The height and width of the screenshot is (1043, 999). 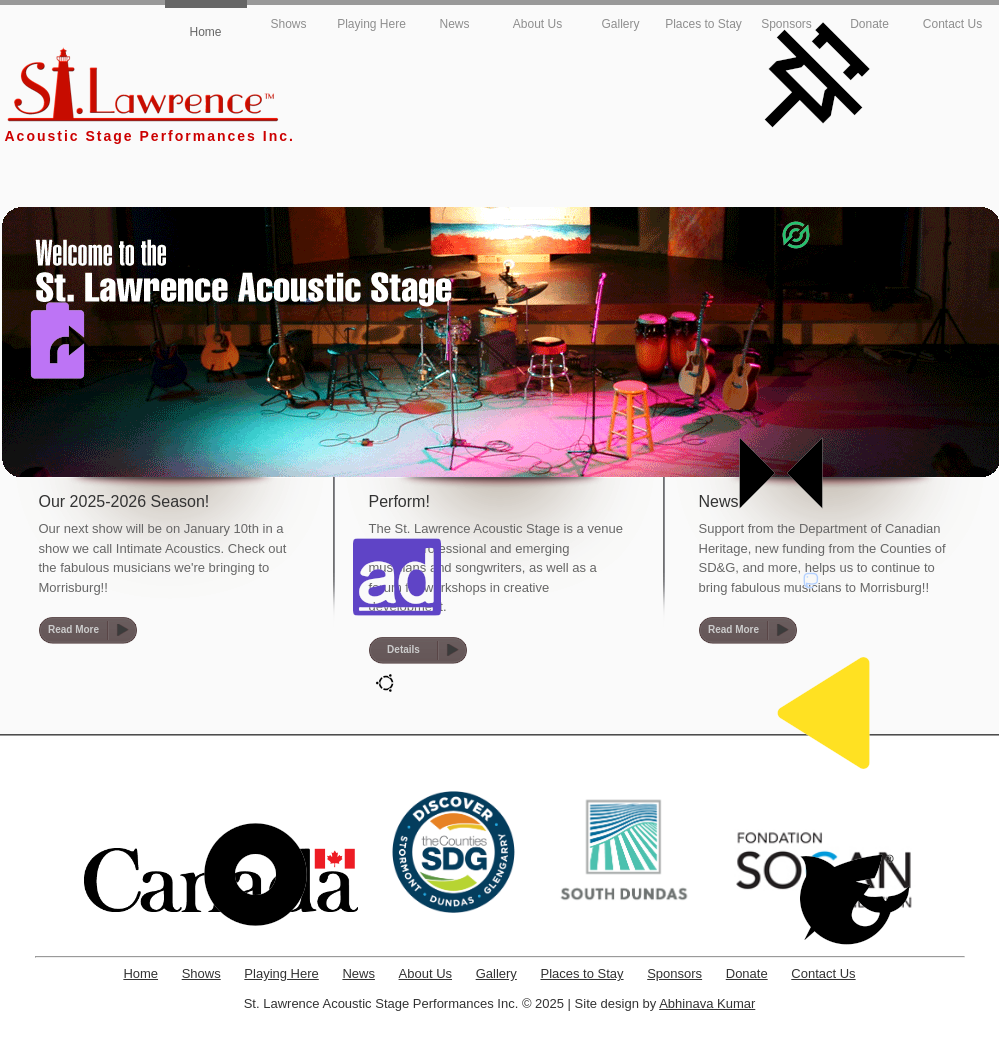 What do you see at coordinates (813, 79) in the screenshot?
I see `unpin a saved location` at bounding box center [813, 79].